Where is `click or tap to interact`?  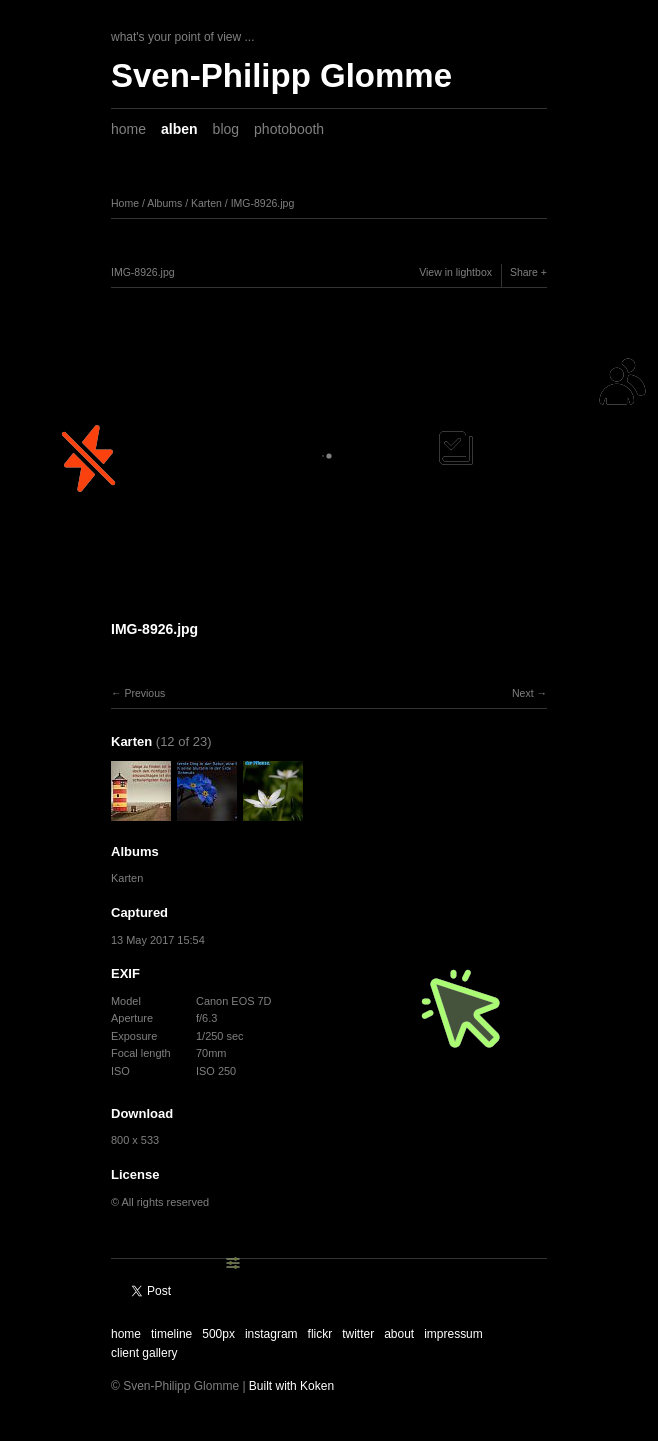
click or tap to interact is located at coordinates (465, 1013).